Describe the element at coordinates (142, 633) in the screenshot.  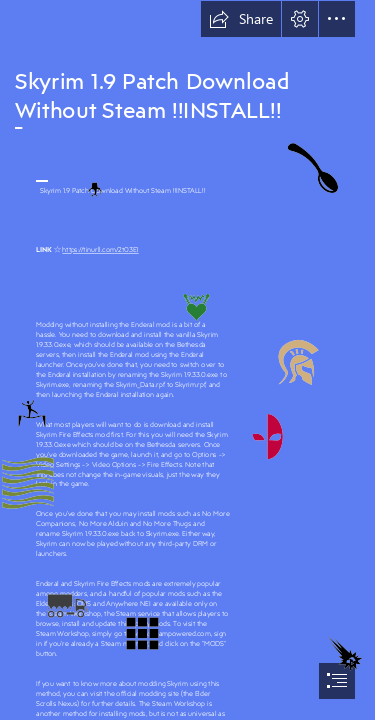
I see `view grid layout` at that location.